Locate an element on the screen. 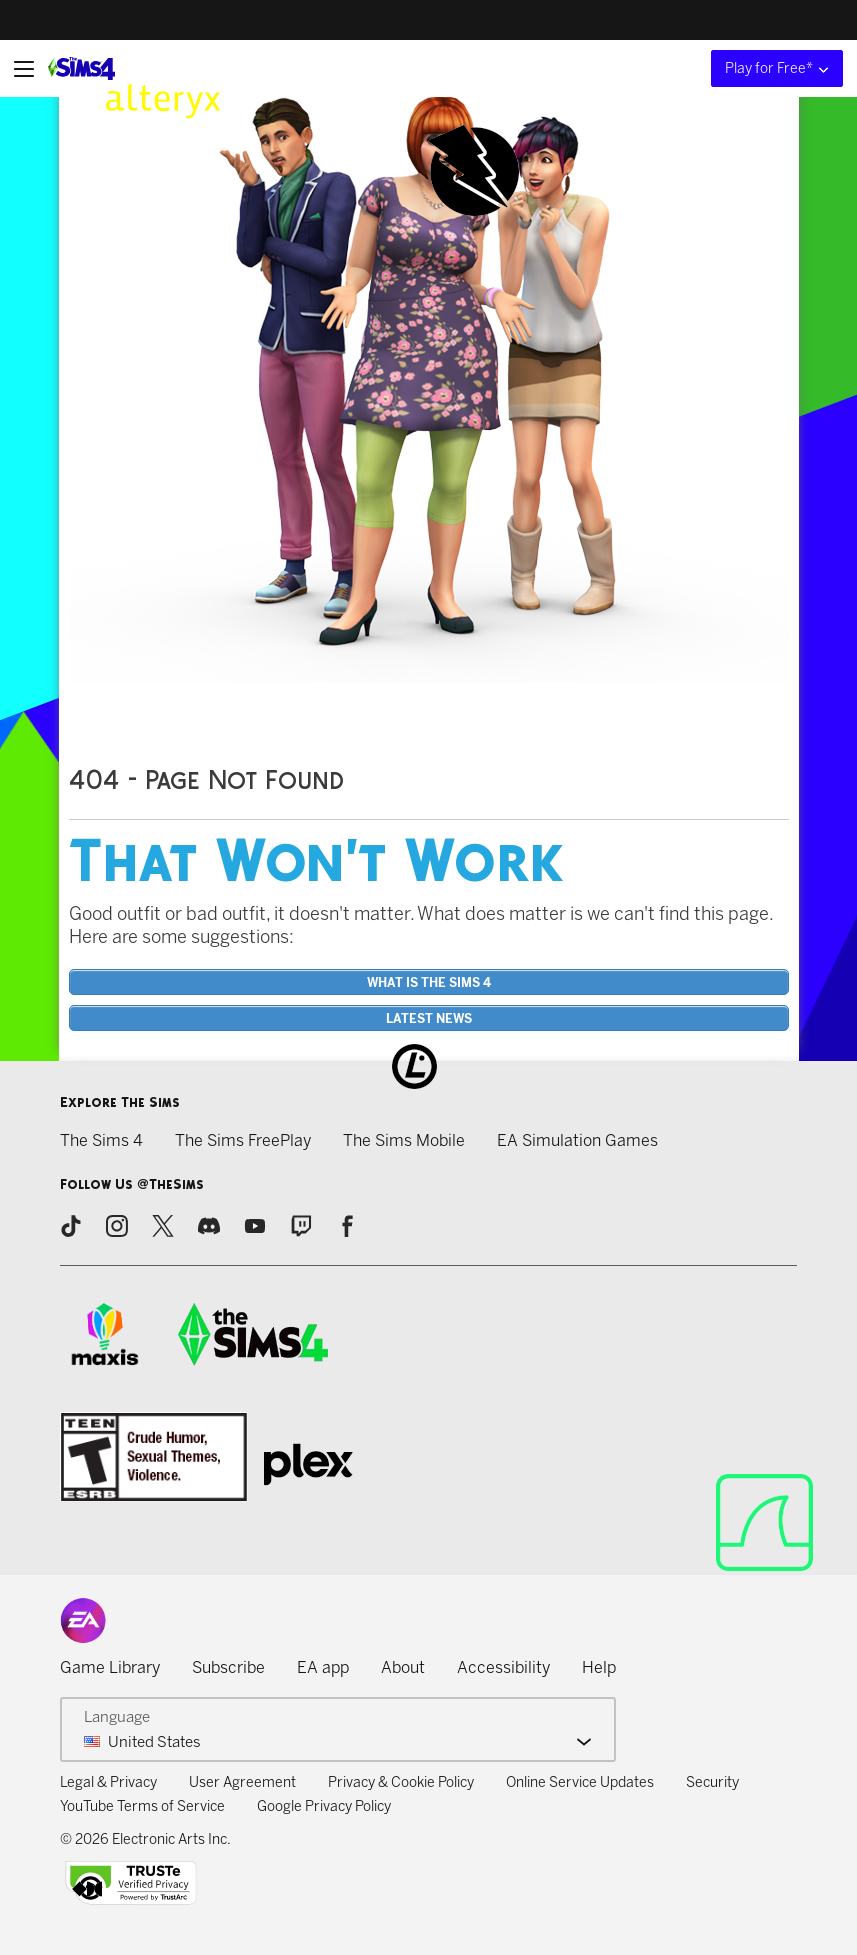  open wireshark network protocol analyzer is located at coordinates (764, 1522).